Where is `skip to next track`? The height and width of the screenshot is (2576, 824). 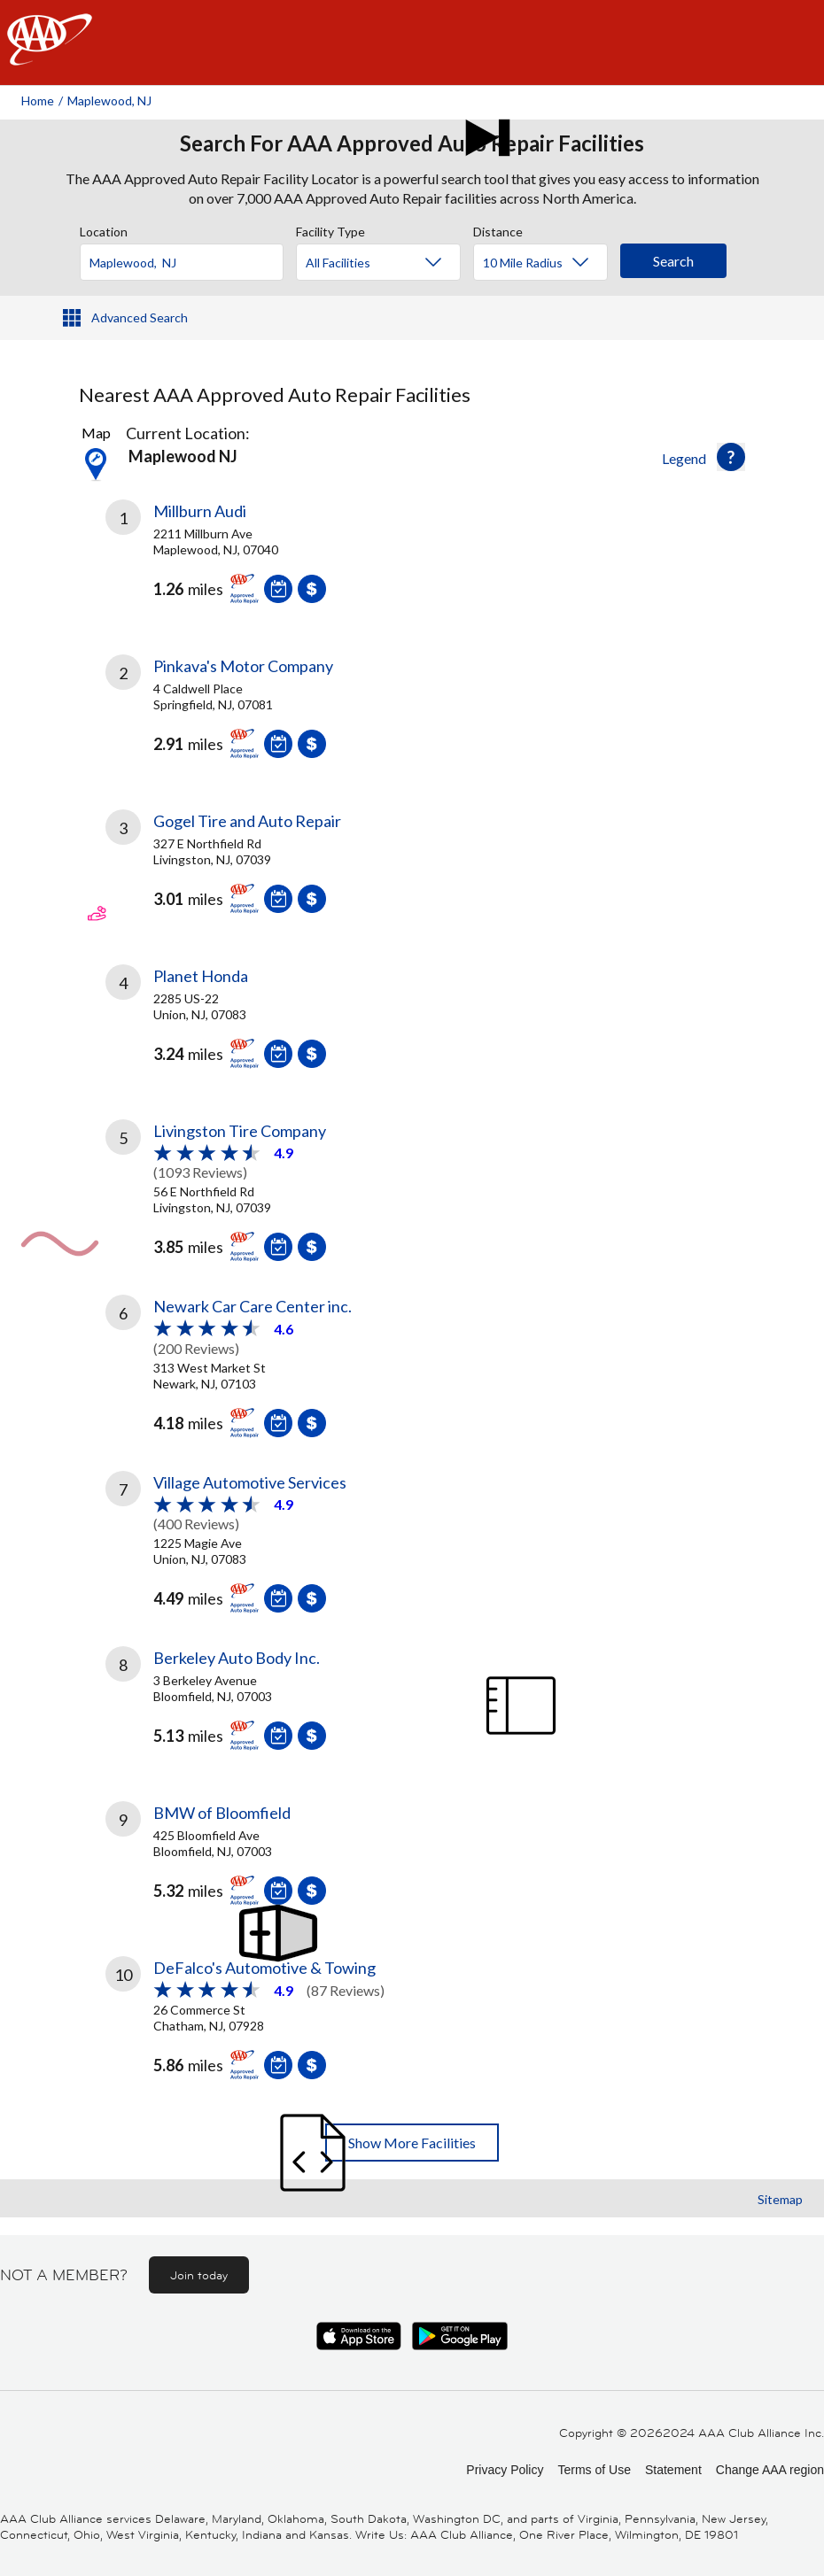
skip to next track is located at coordinates (487, 137).